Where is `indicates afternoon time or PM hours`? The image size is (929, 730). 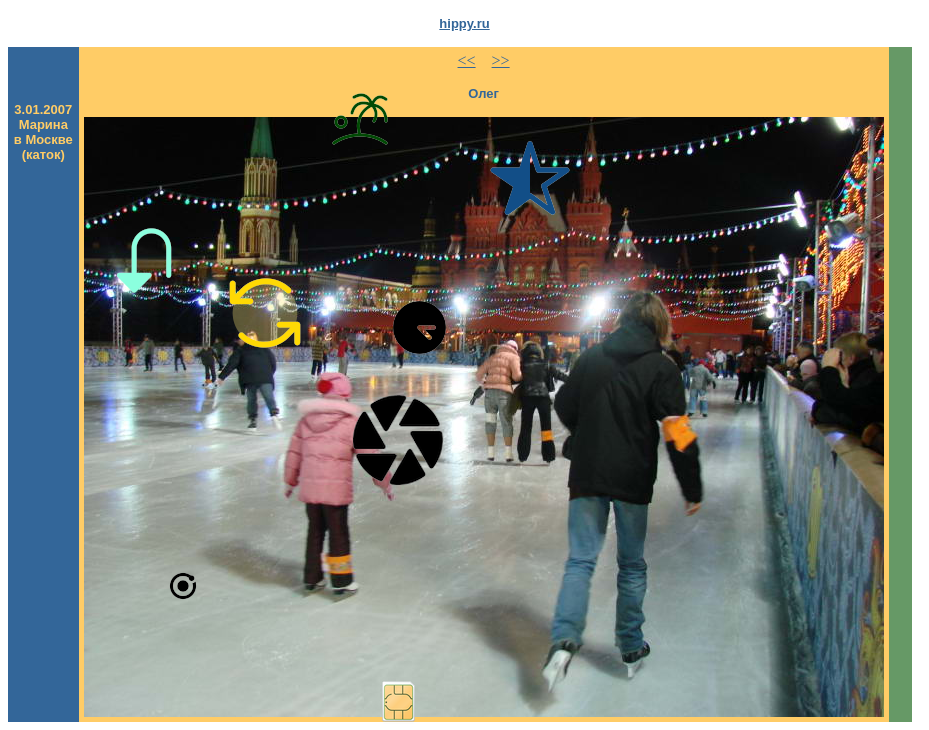
indicates afternoon time or PM hours is located at coordinates (419, 327).